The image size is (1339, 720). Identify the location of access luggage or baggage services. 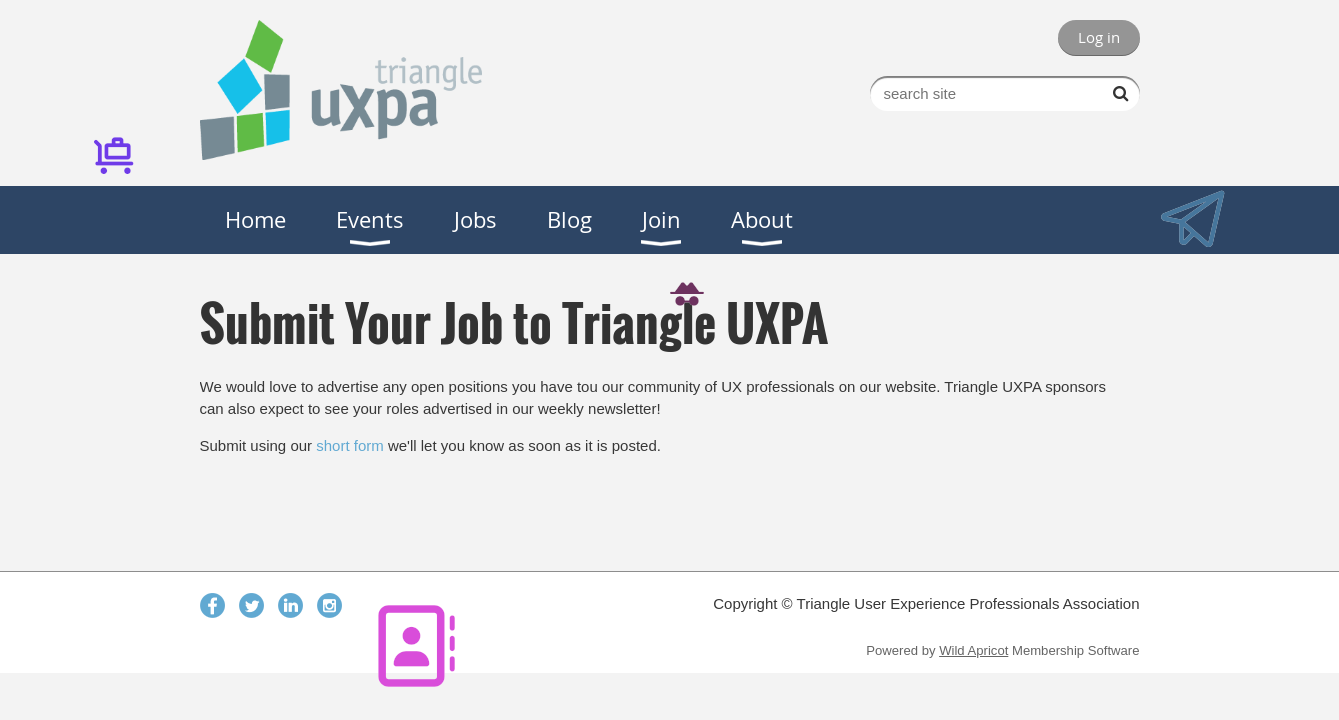
(113, 155).